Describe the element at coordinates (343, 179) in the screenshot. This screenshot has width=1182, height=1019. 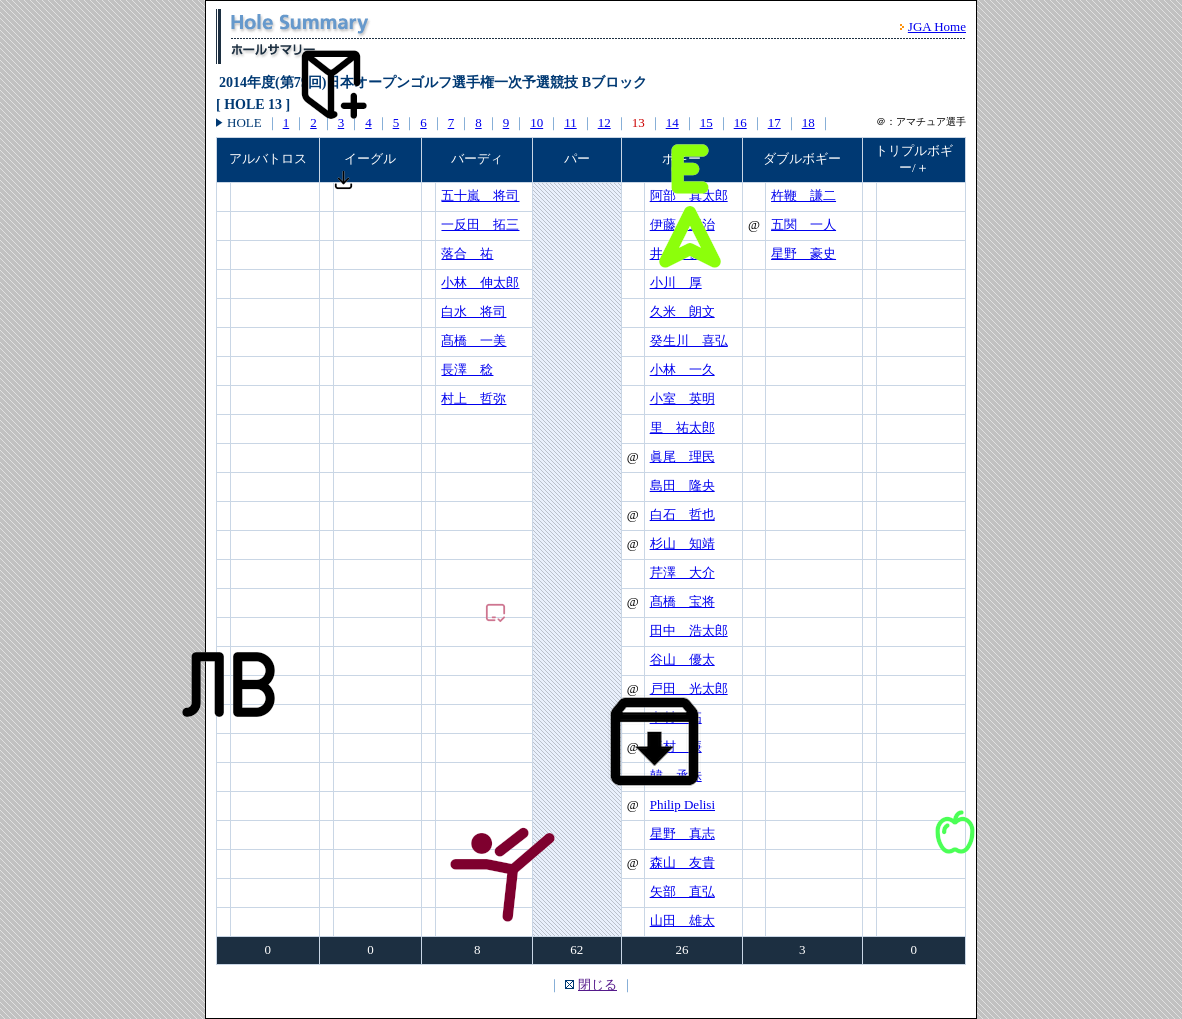
I see `download a file to your device` at that location.